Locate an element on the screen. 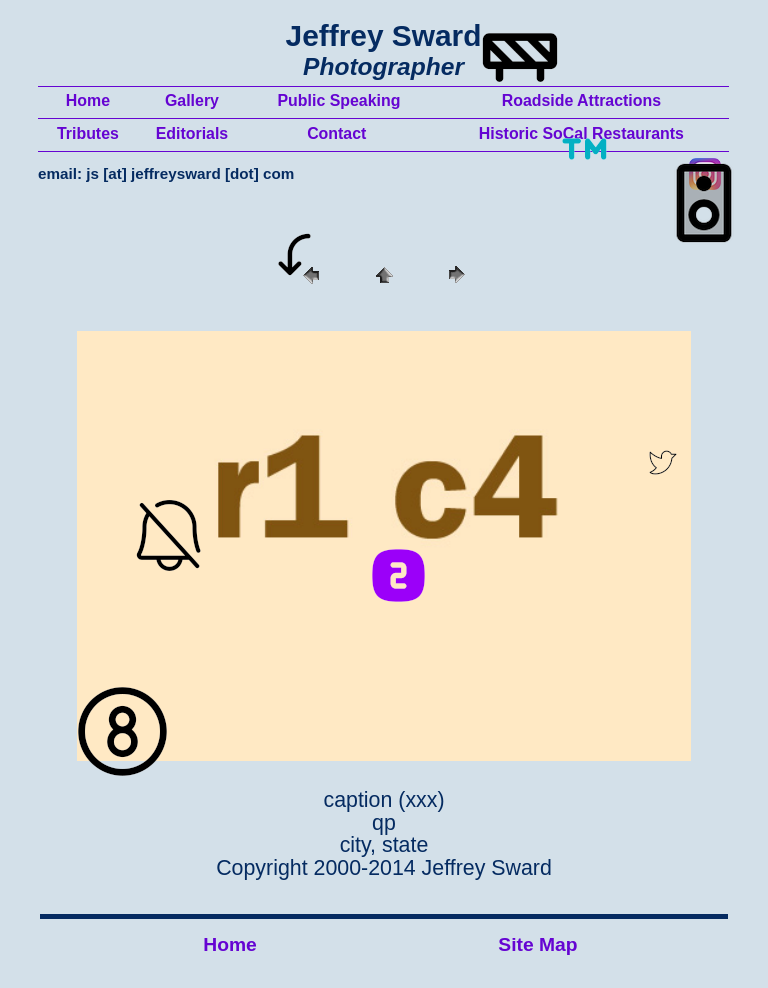 The height and width of the screenshot is (988, 768). indicates step 2 in a sequence or process is located at coordinates (398, 575).